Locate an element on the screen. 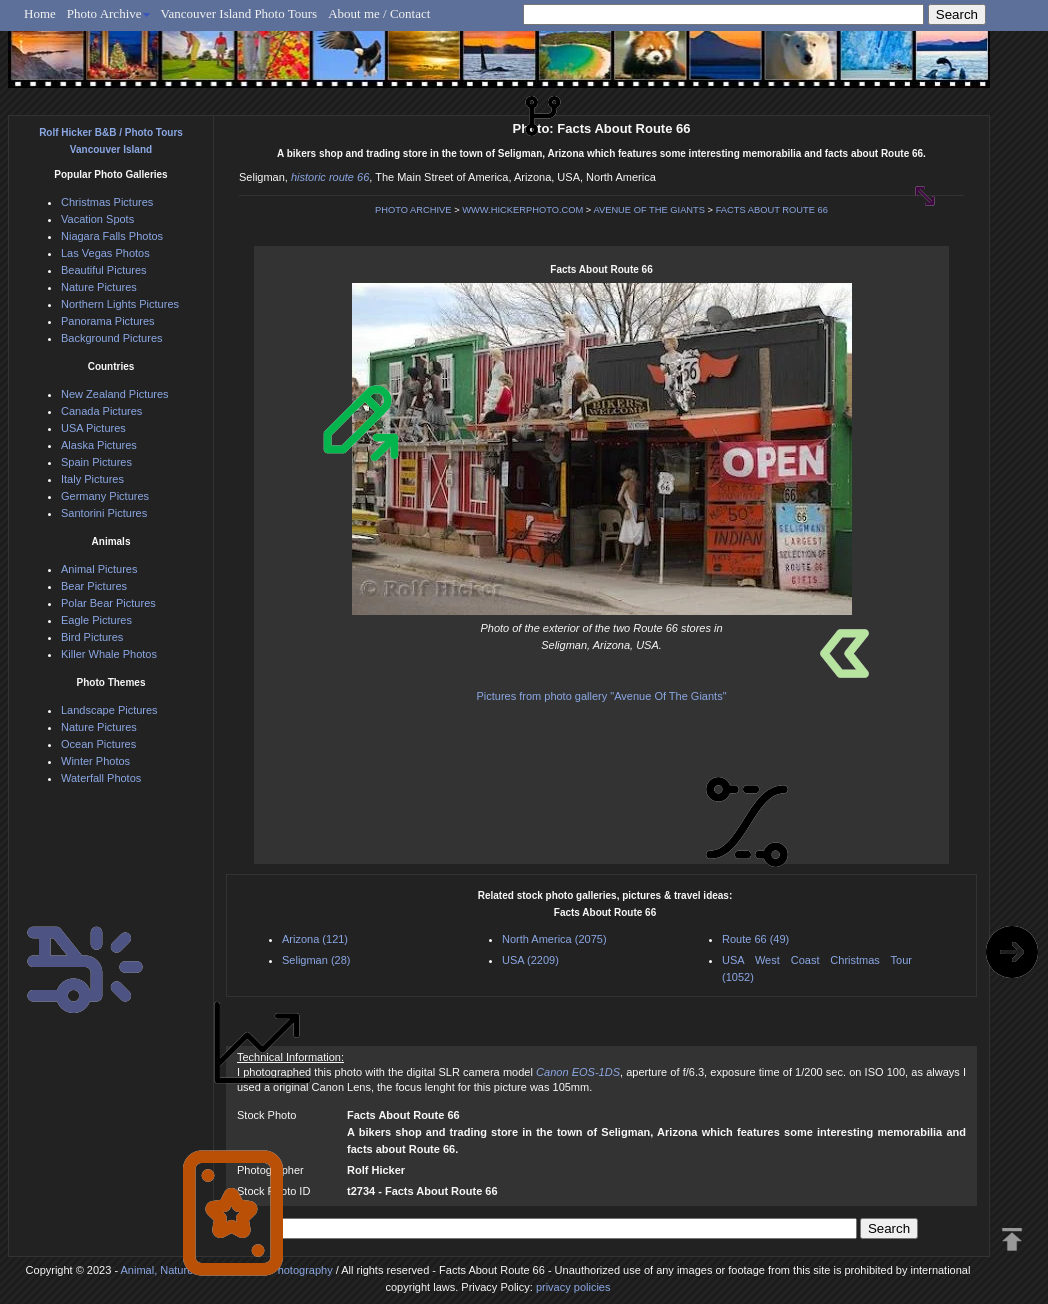  resize element diagonally is located at coordinates (925, 196).